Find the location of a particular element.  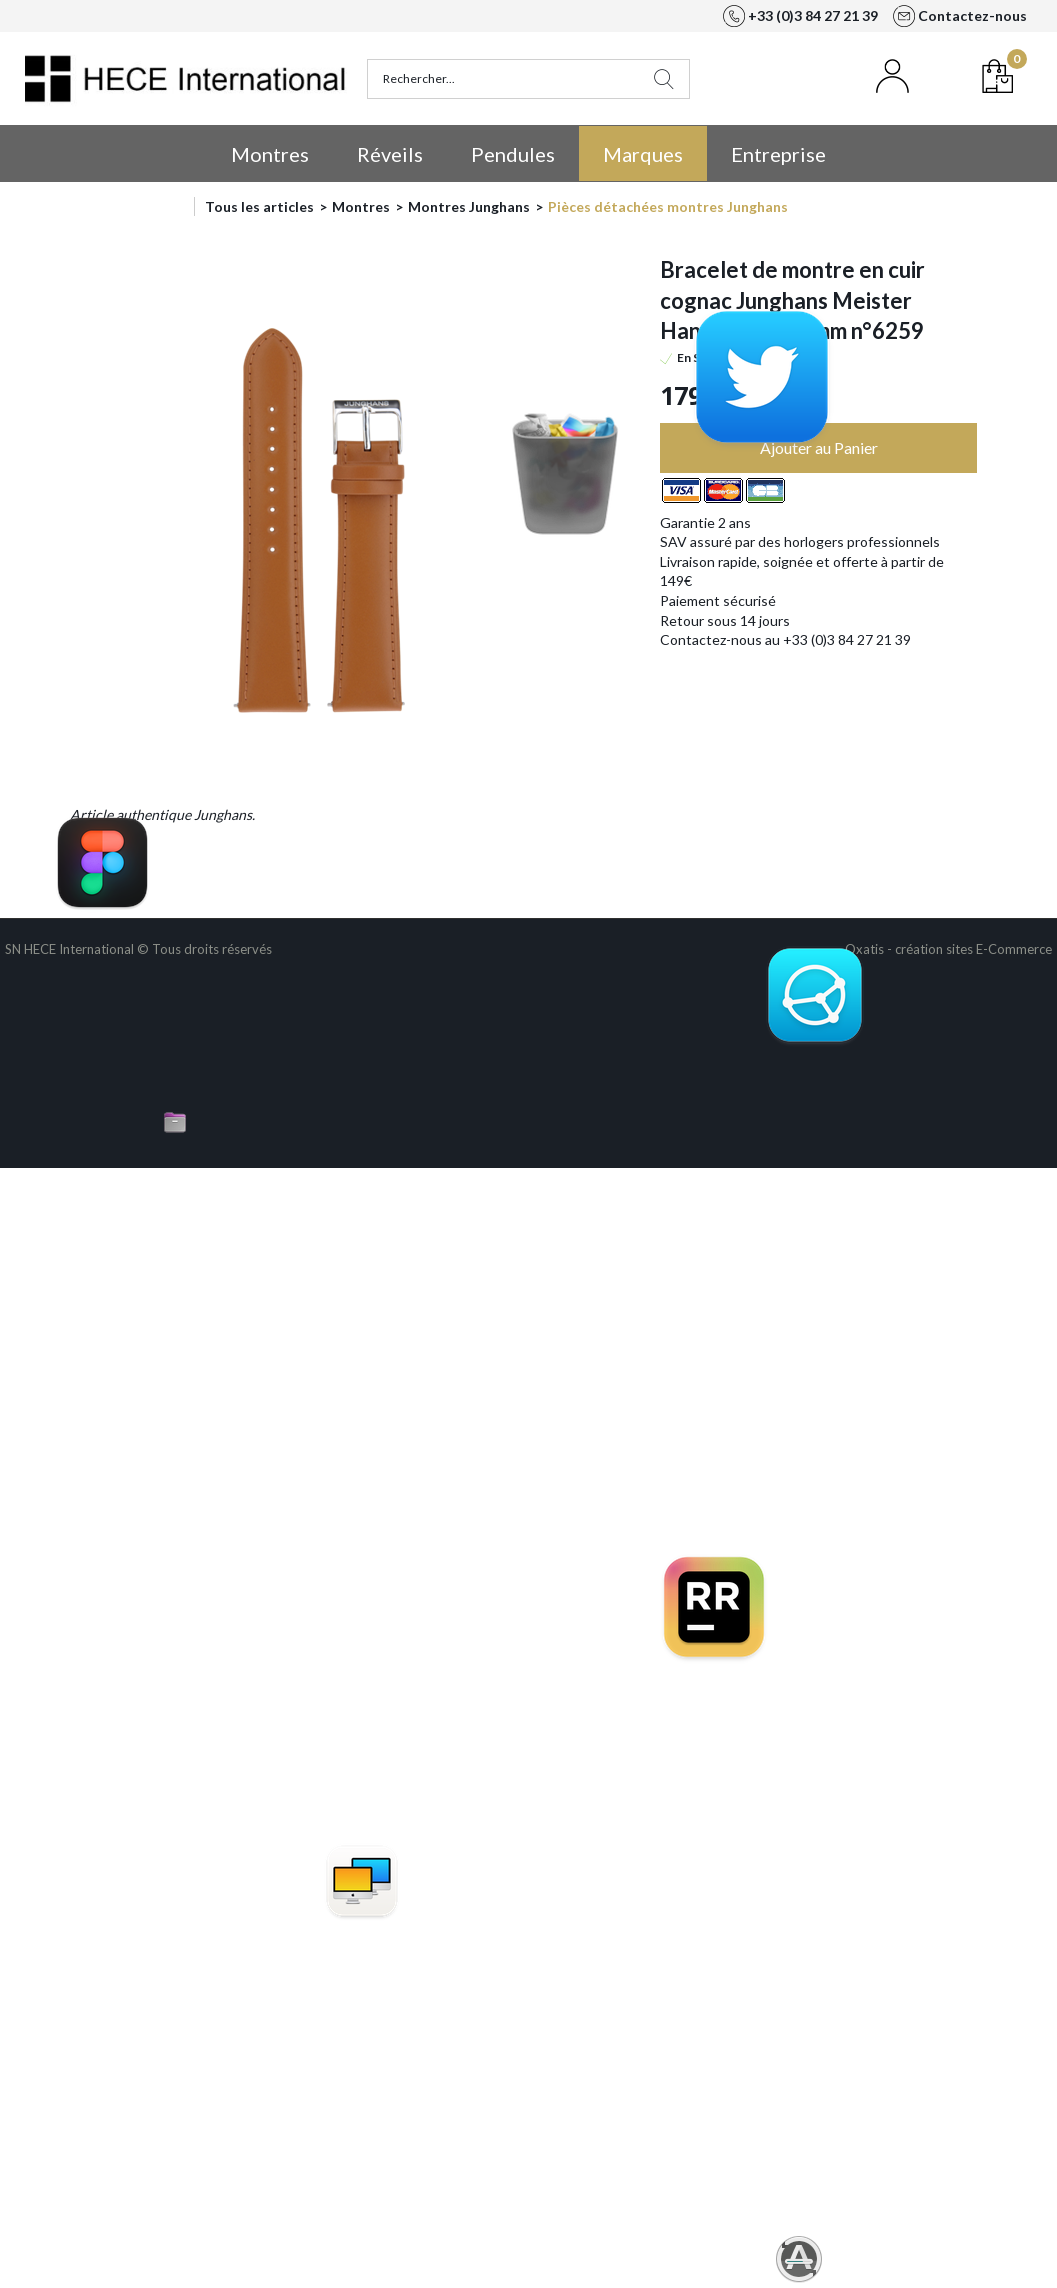

open file manager application is located at coordinates (175, 1122).